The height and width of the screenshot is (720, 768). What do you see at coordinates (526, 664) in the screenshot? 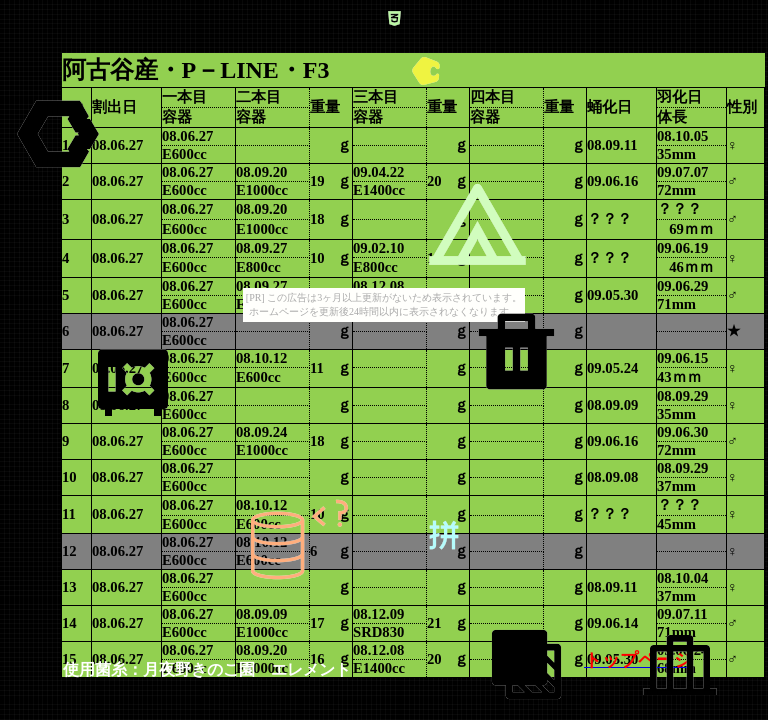
I see `apply shadow effect to selected element` at bounding box center [526, 664].